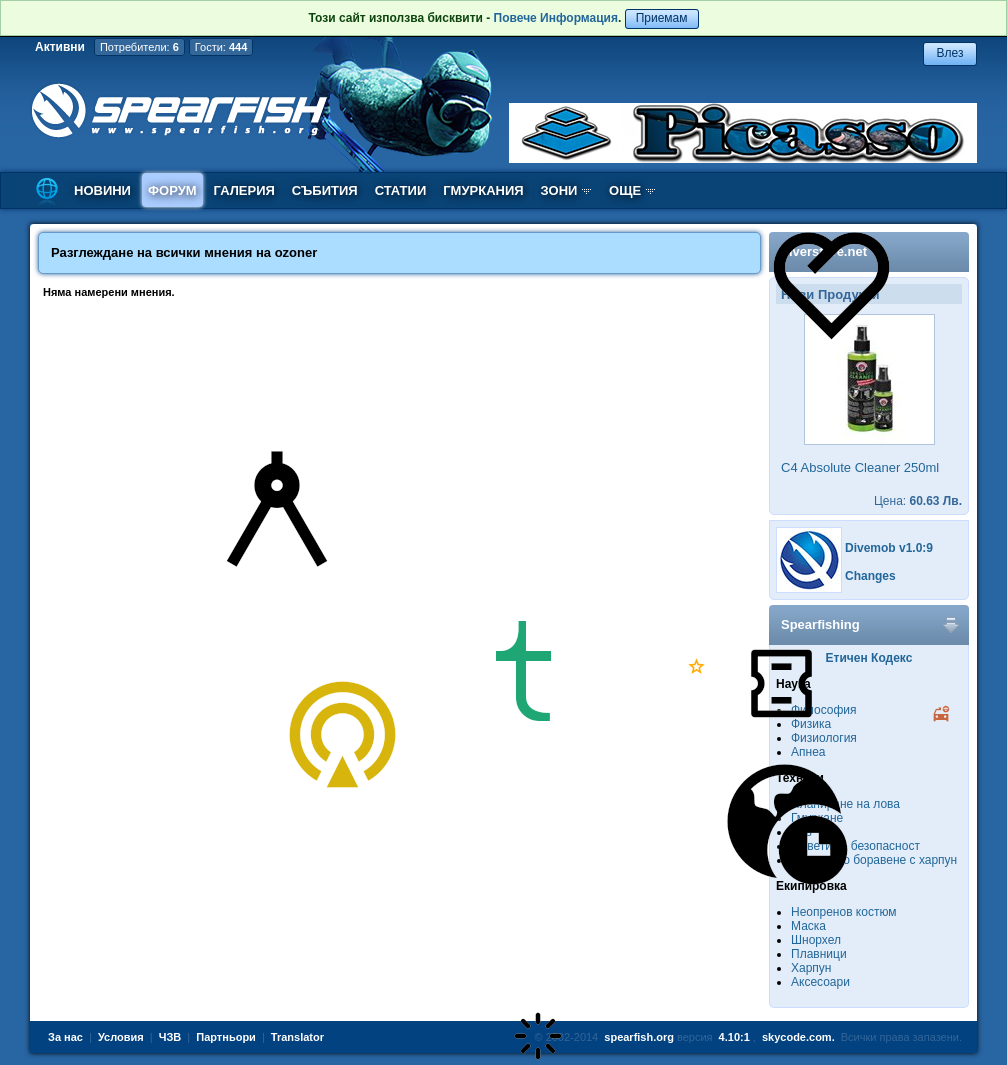 The height and width of the screenshot is (1065, 1007). I want to click on request a wifi-enabled taxi or rideshare, so click(941, 714).